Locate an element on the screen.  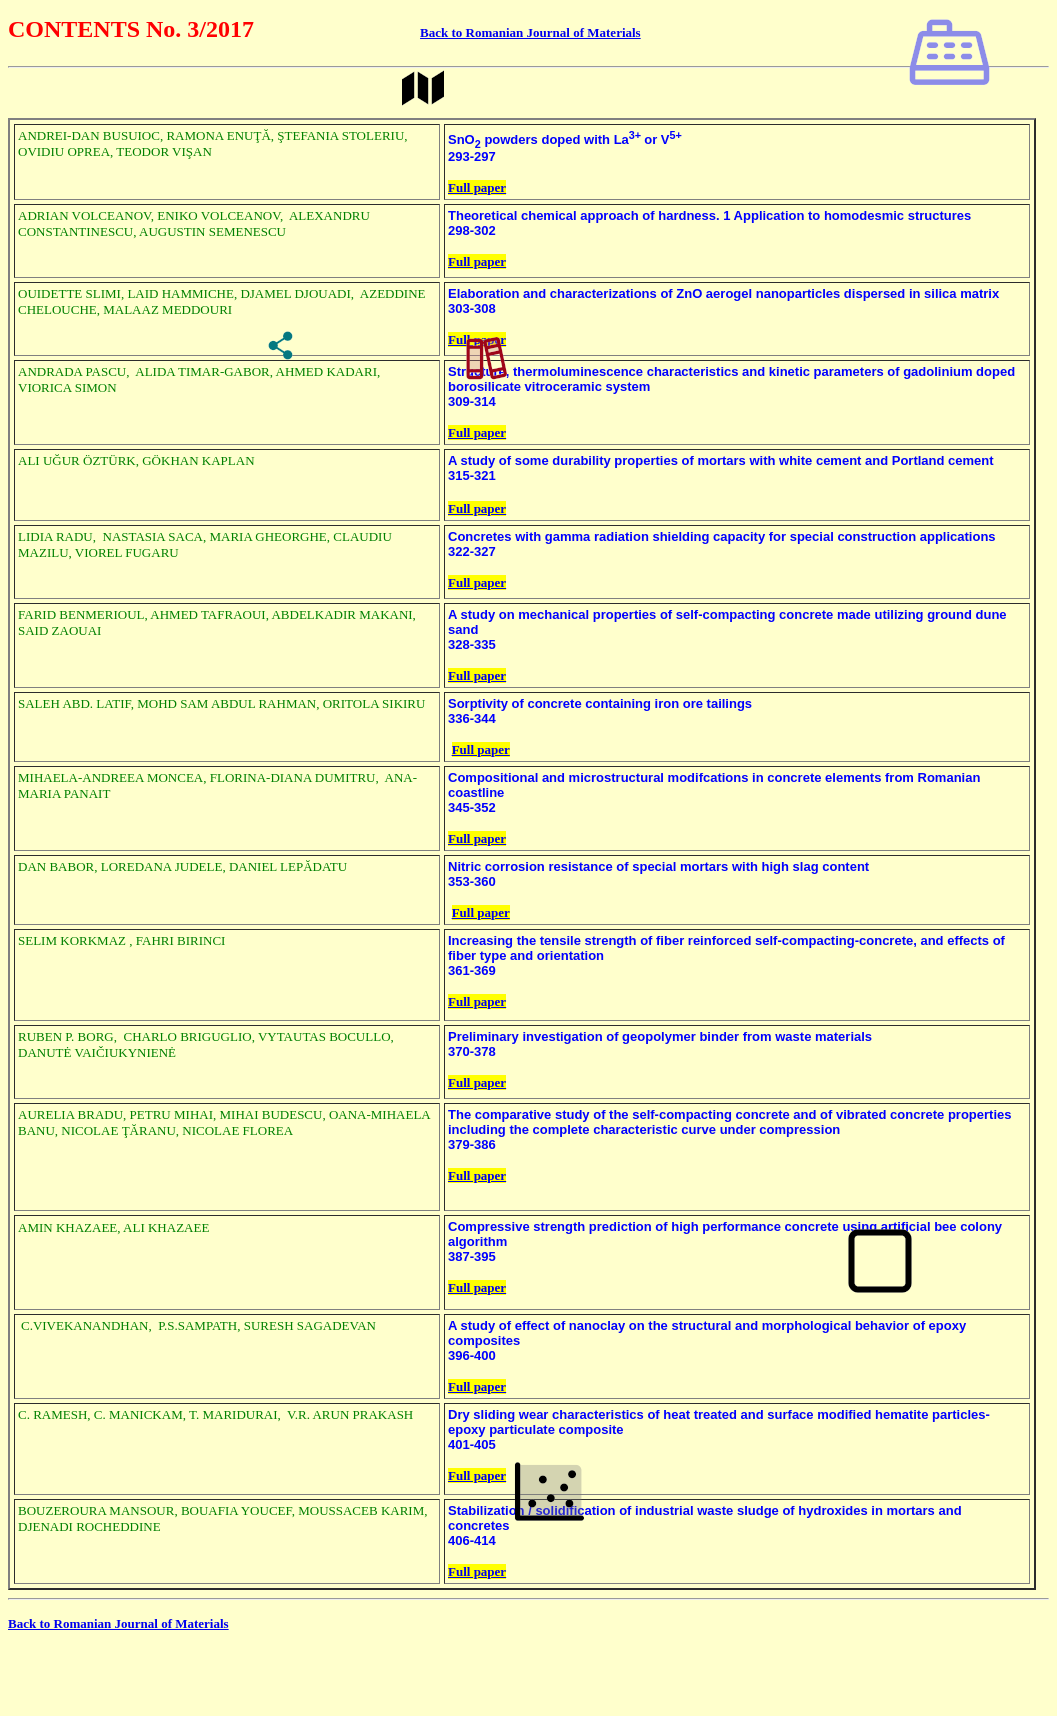
open map view is located at coordinates (423, 88).